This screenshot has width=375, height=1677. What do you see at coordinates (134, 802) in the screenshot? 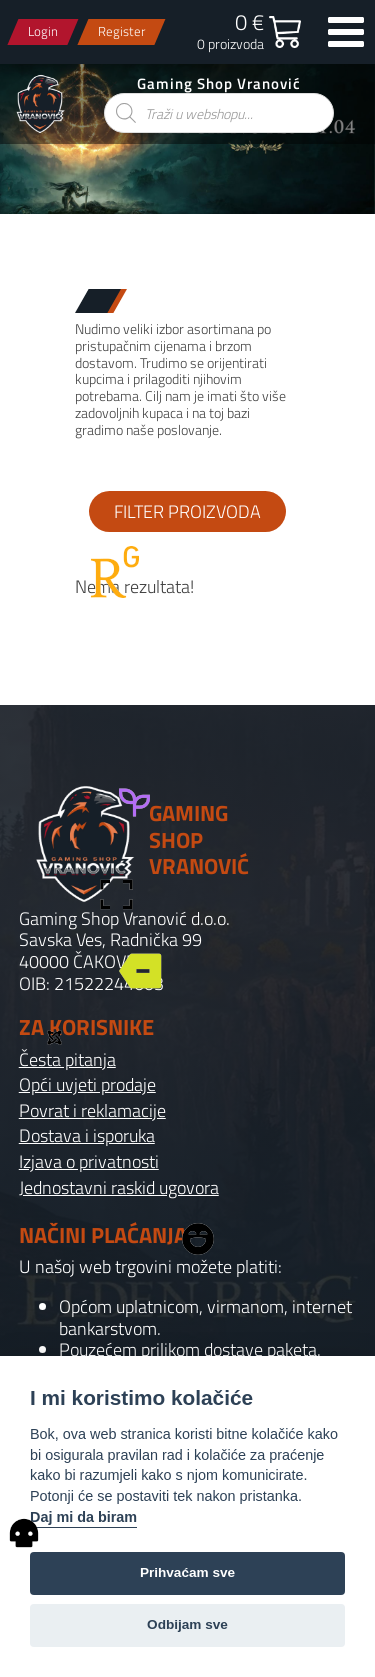
I see `indicates eco-friendly or sustainable option` at bounding box center [134, 802].